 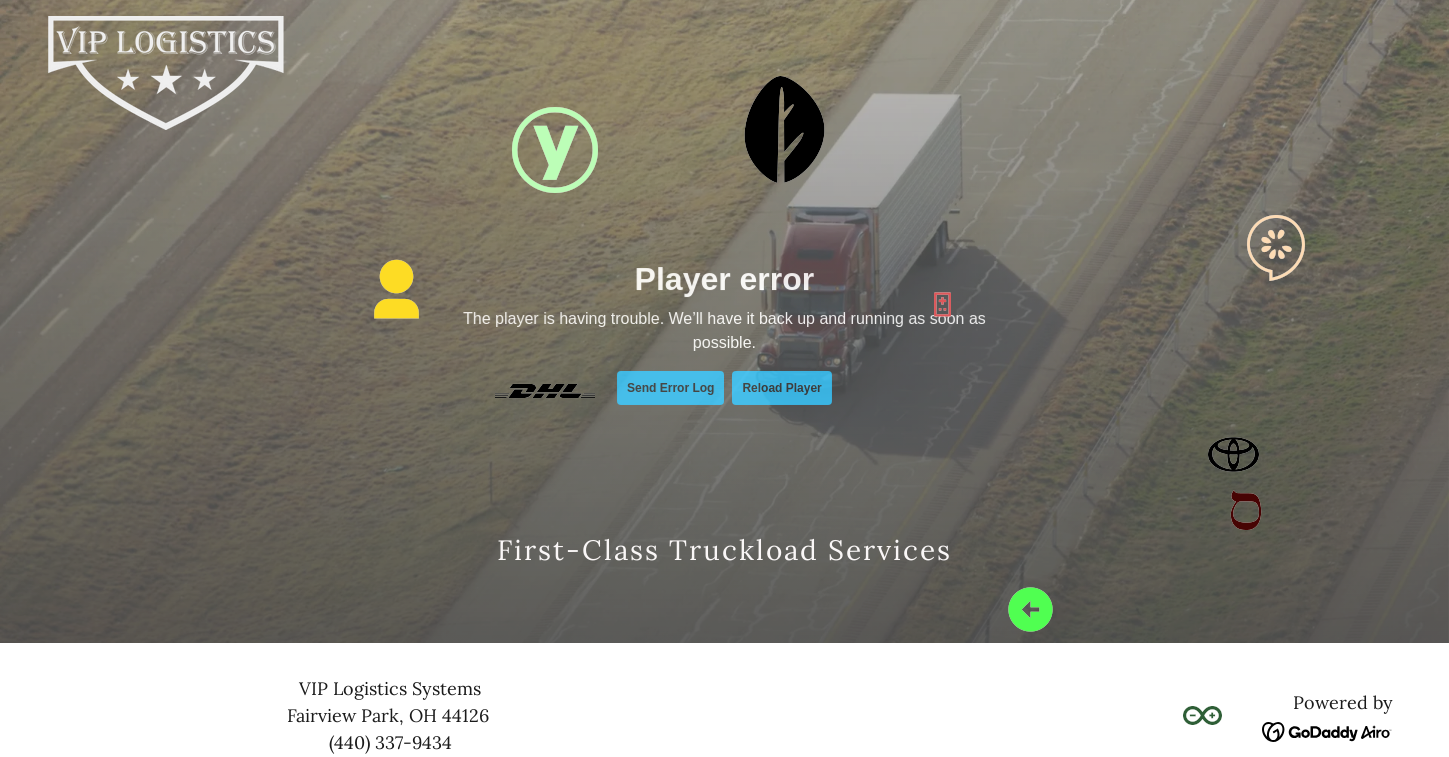 What do you see at coordinates (784, 129) in the screenshot?
I see `october cms logo` at bounding box center [784, 129].